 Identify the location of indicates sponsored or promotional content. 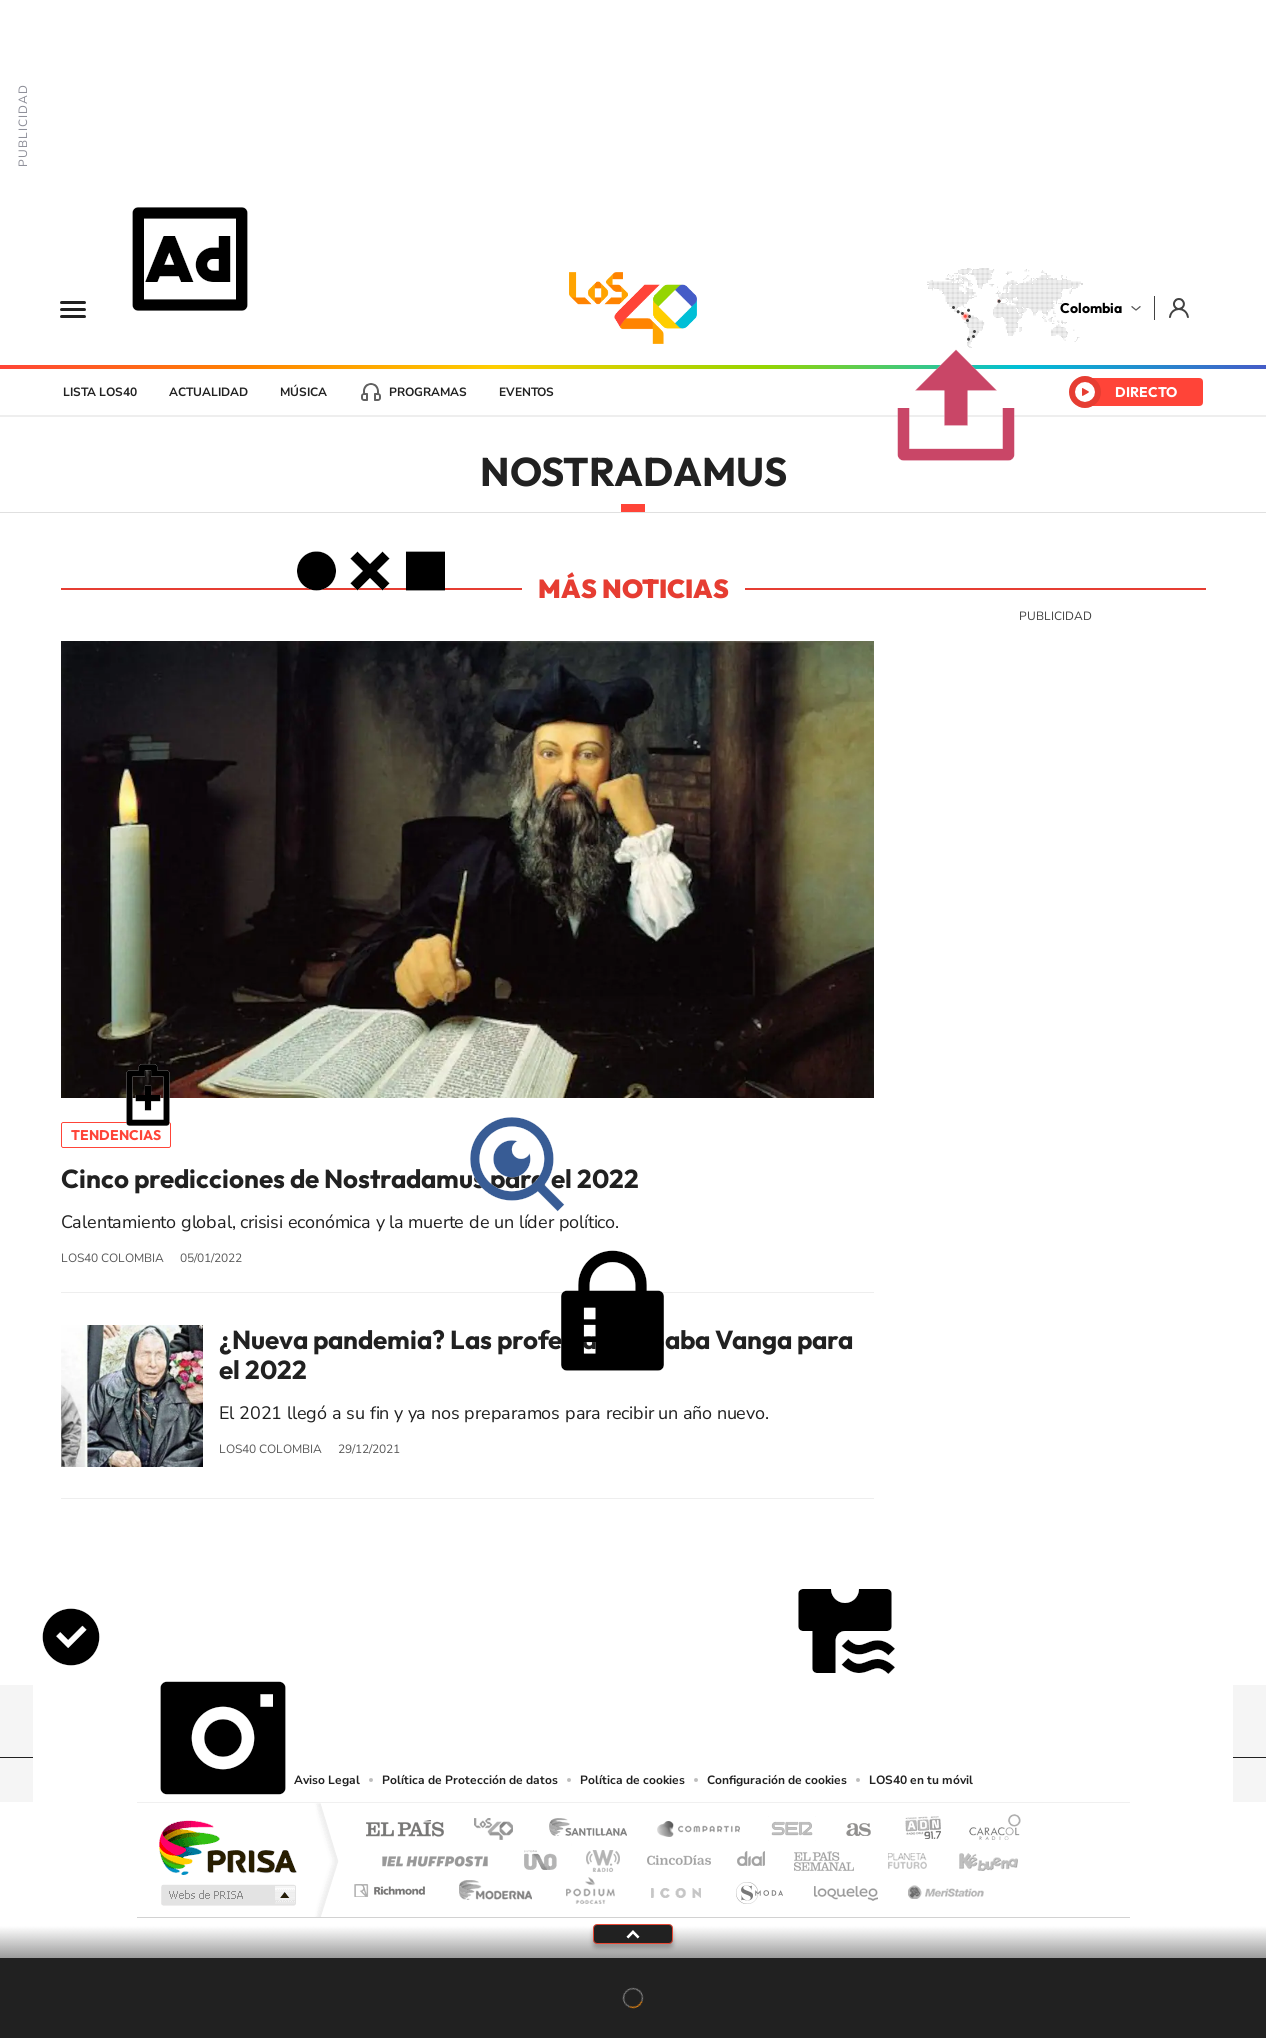
(190, 259).